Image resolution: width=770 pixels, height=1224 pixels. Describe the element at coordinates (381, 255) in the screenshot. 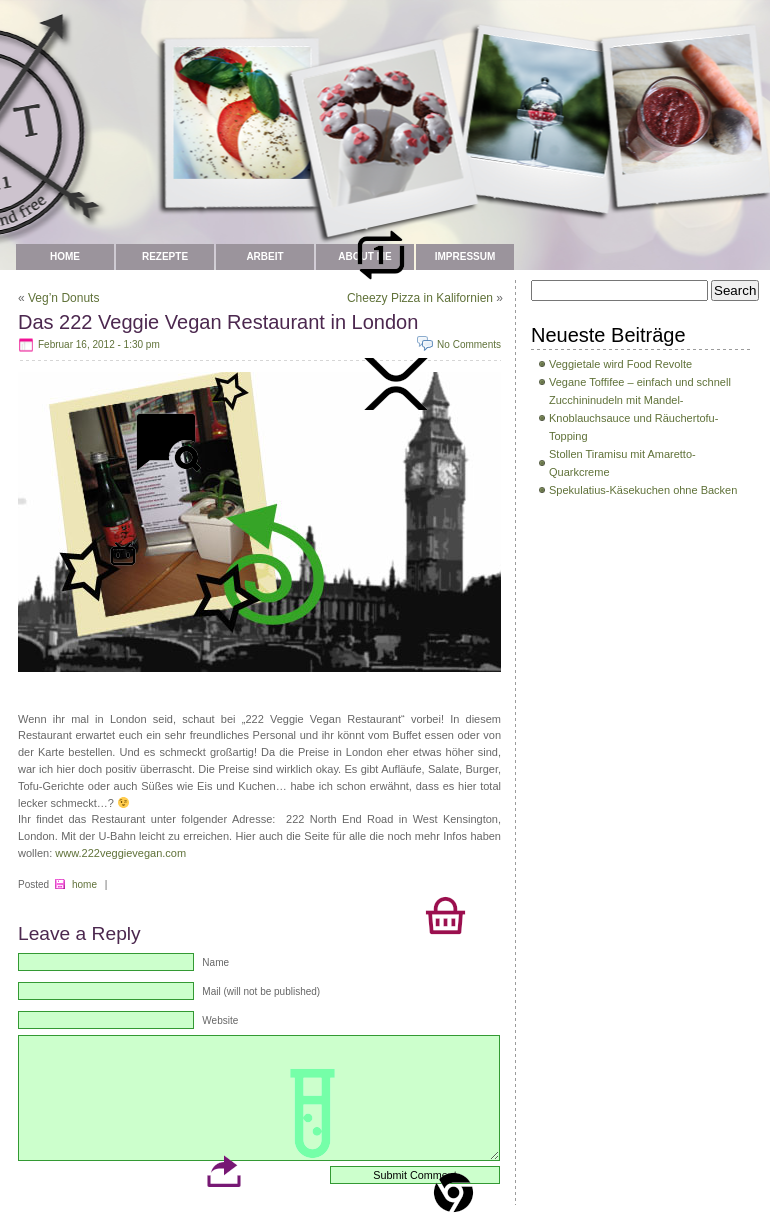

I see `repeat the current track` at that location.